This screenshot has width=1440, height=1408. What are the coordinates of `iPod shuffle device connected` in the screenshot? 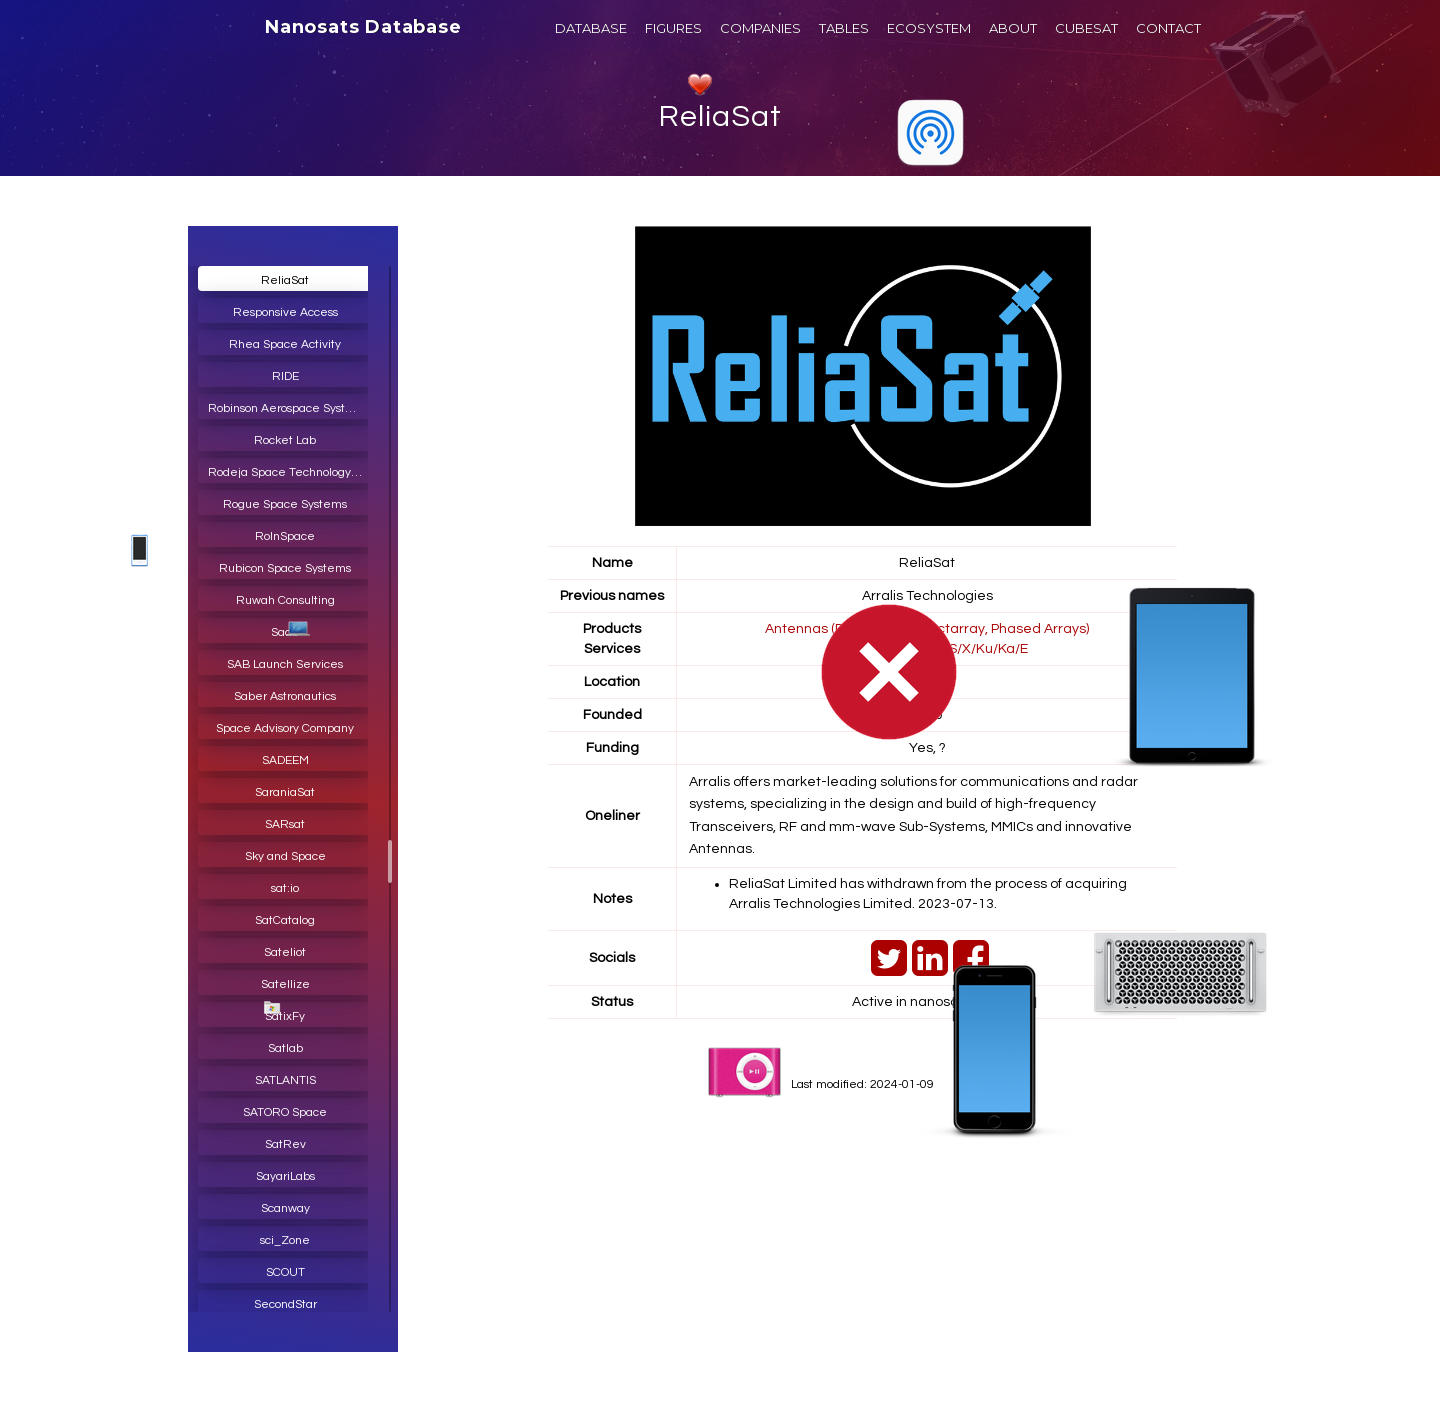 It's located at (744, 1058).